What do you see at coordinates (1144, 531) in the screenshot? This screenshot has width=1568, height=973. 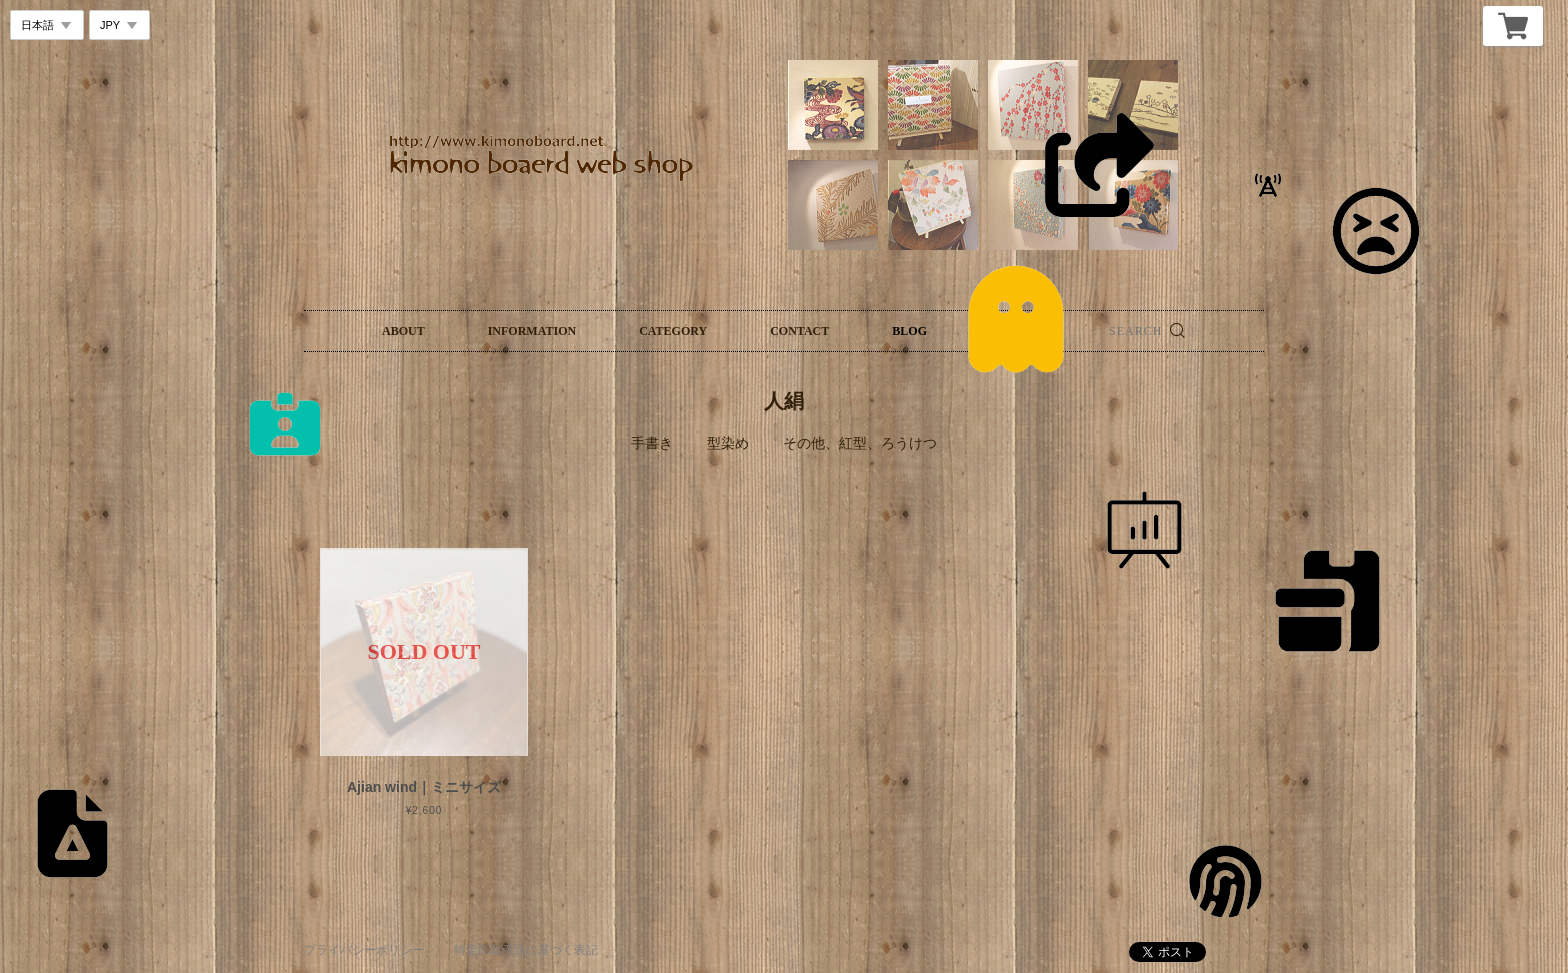 I see `view presentation with chart data` at bounding box center [1144, 531].